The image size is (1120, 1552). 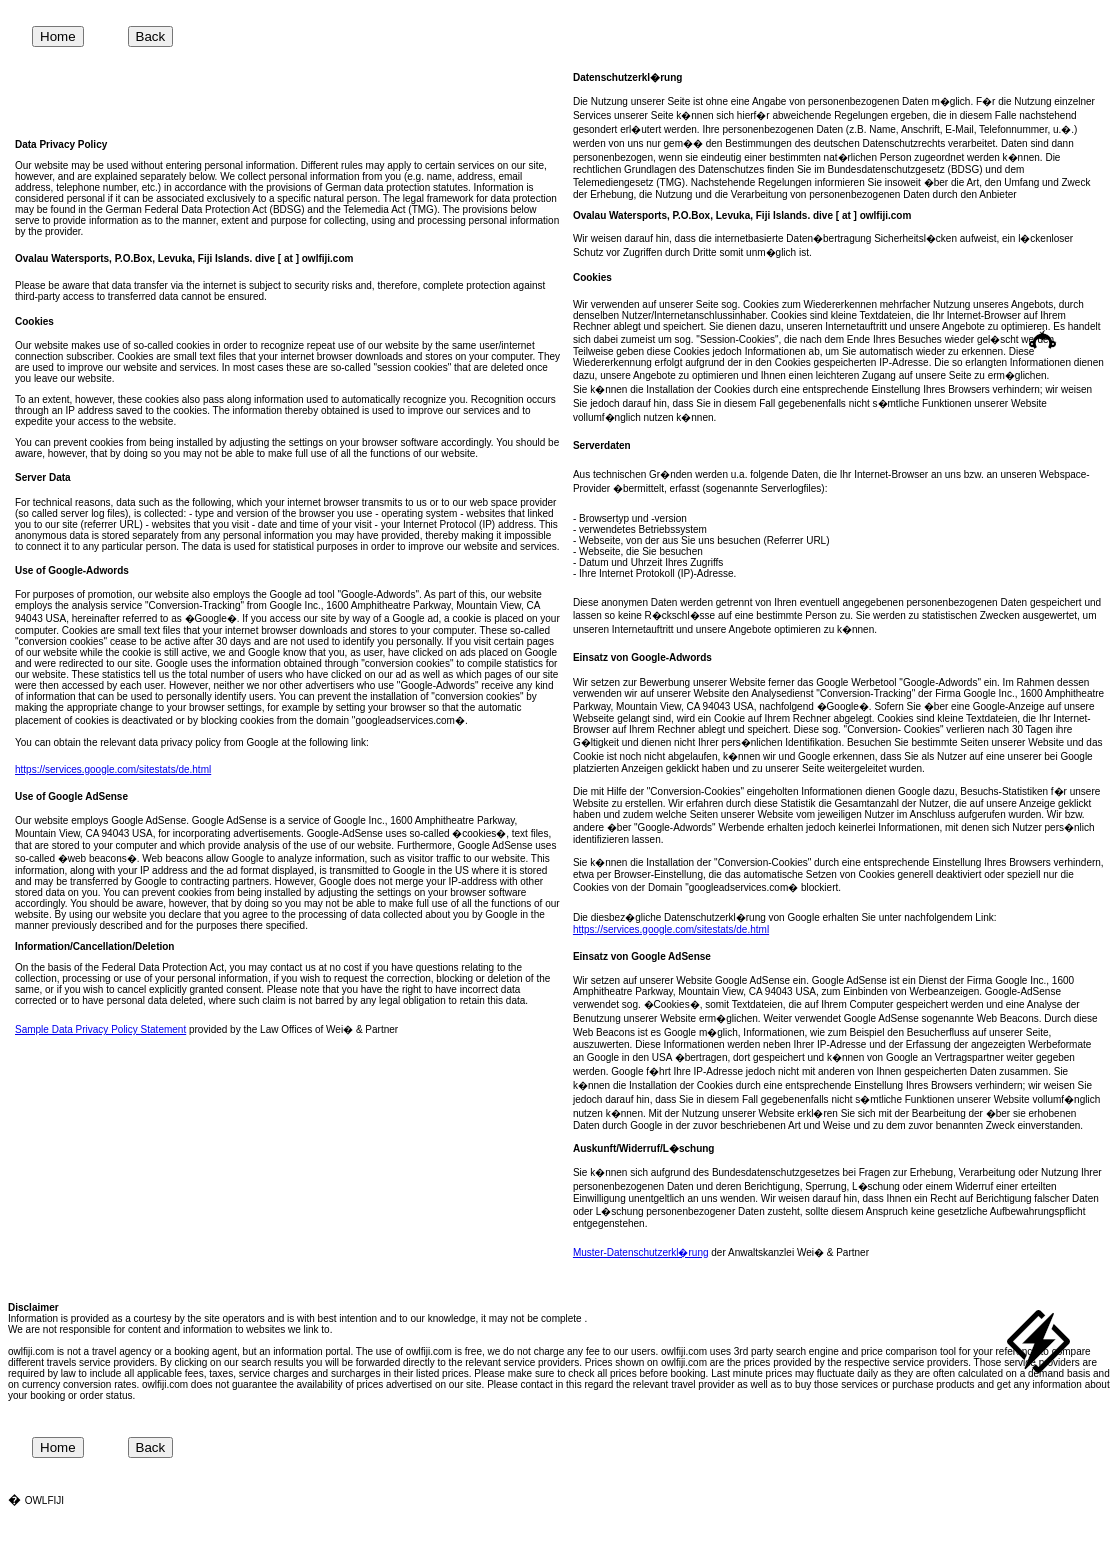 I want to click on open SurveyMonkey app, so click(x=1042, y=339).